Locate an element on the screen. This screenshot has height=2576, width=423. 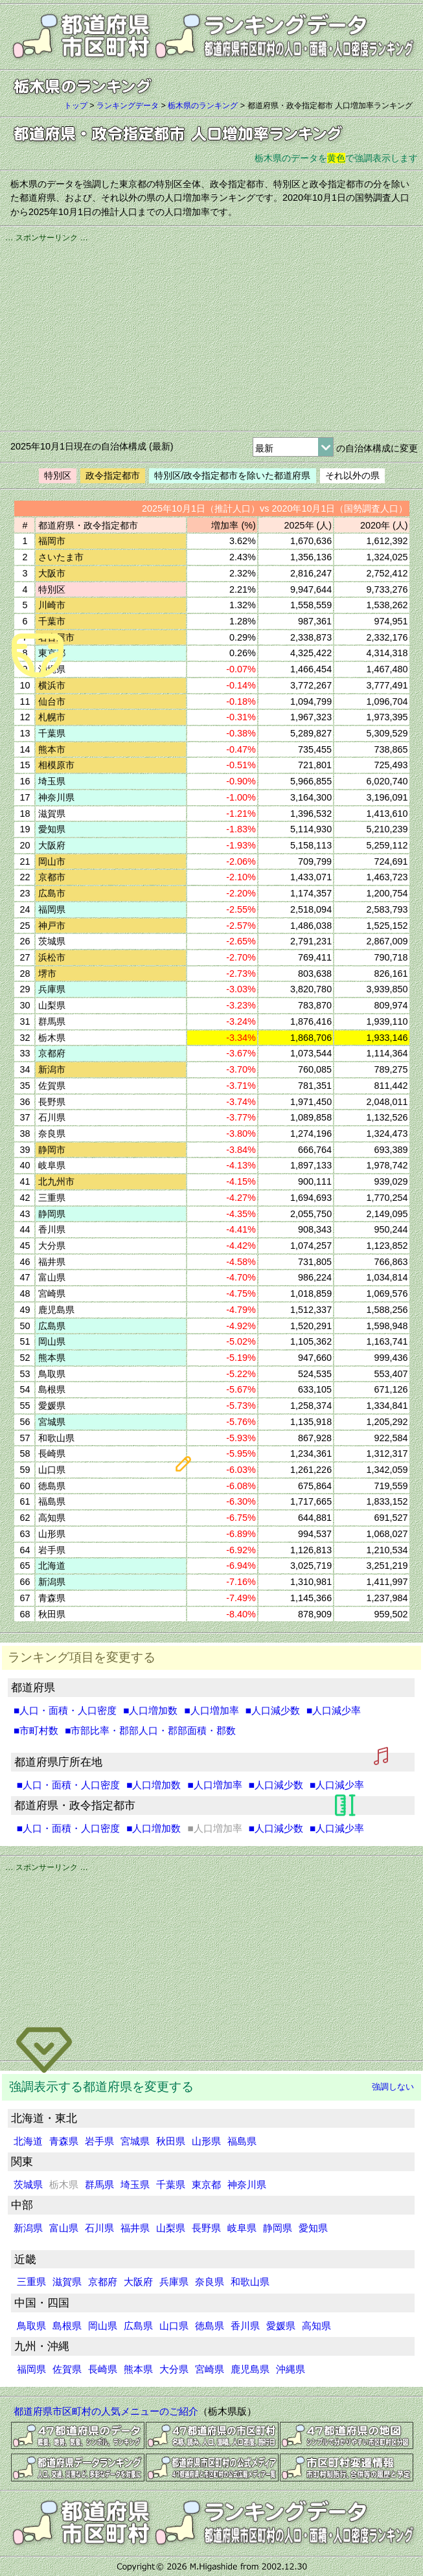
track diaper changes for baby care logging is located at coordinates (38, 654).